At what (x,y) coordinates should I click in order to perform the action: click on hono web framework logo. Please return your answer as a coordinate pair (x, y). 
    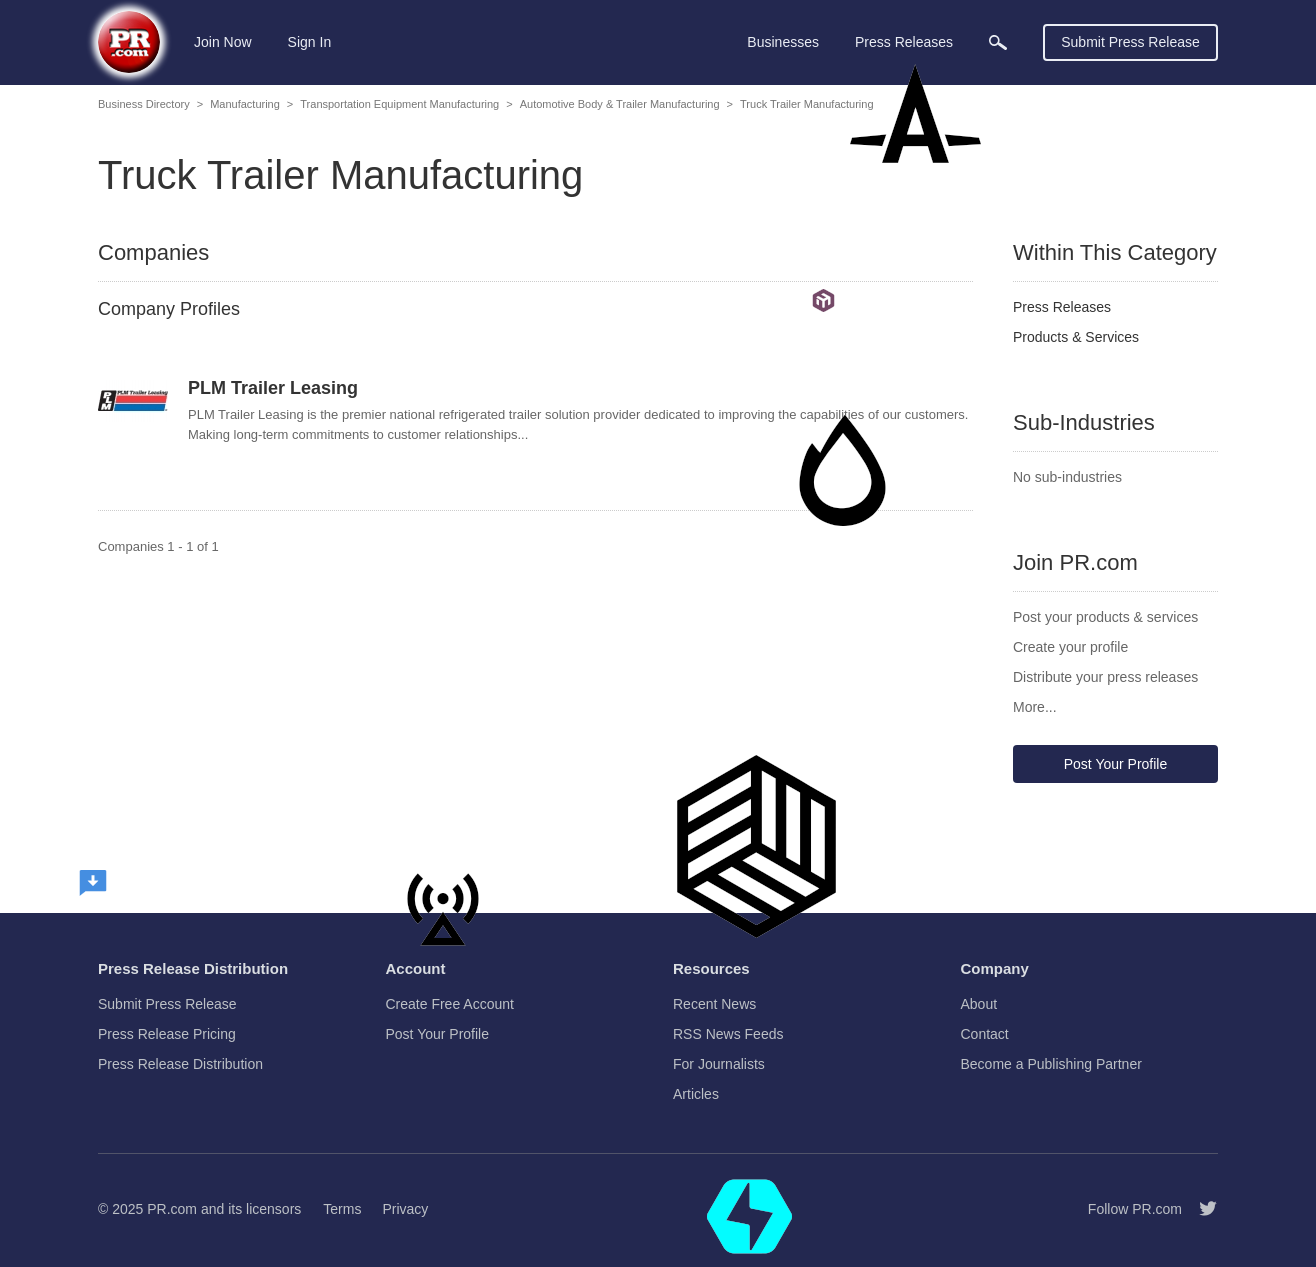
    Looking at the image, I should click on (842, 470).